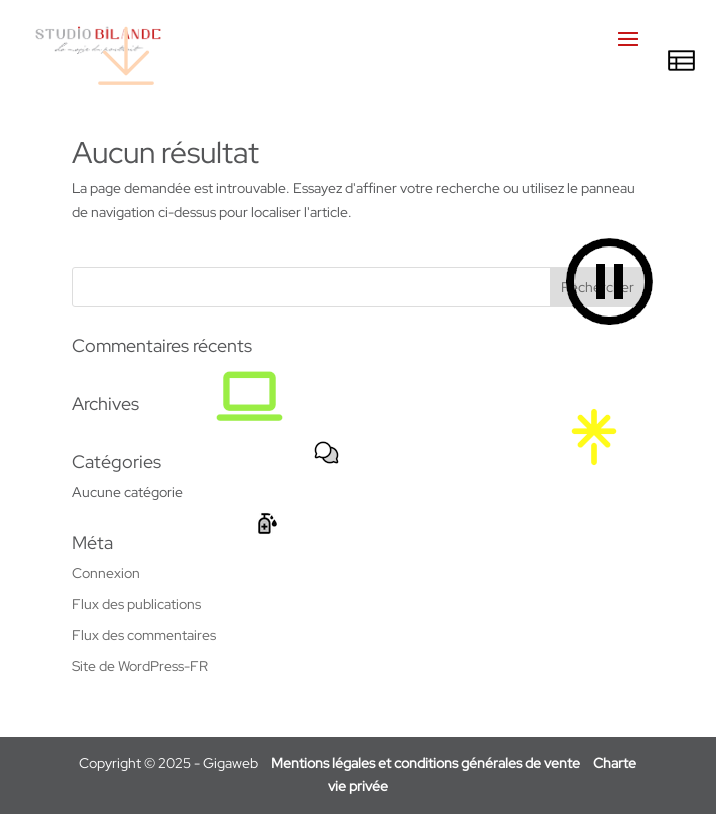  Describe the element at coordinates (249, 394) in the screenshot. I see `switch to desktop view` at that location.